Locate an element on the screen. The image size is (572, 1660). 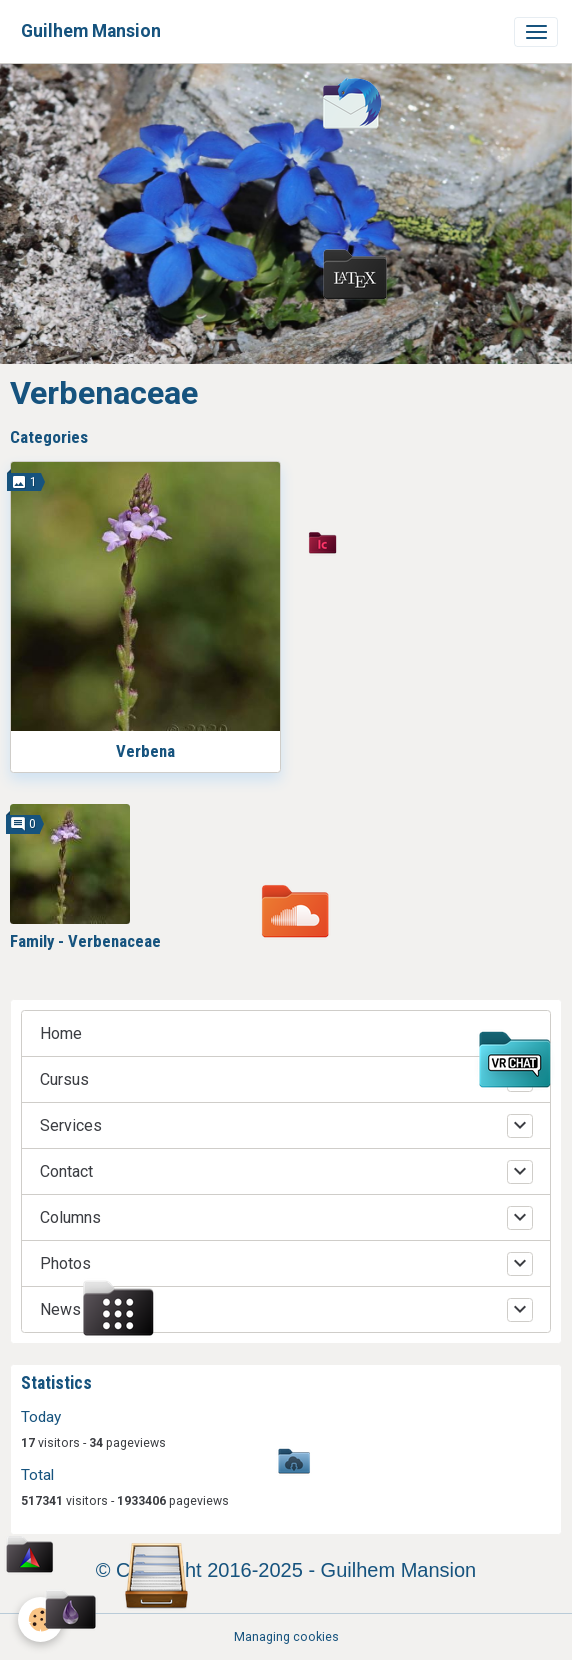
open vrchat files folder is located at coordinates (514, 1061).